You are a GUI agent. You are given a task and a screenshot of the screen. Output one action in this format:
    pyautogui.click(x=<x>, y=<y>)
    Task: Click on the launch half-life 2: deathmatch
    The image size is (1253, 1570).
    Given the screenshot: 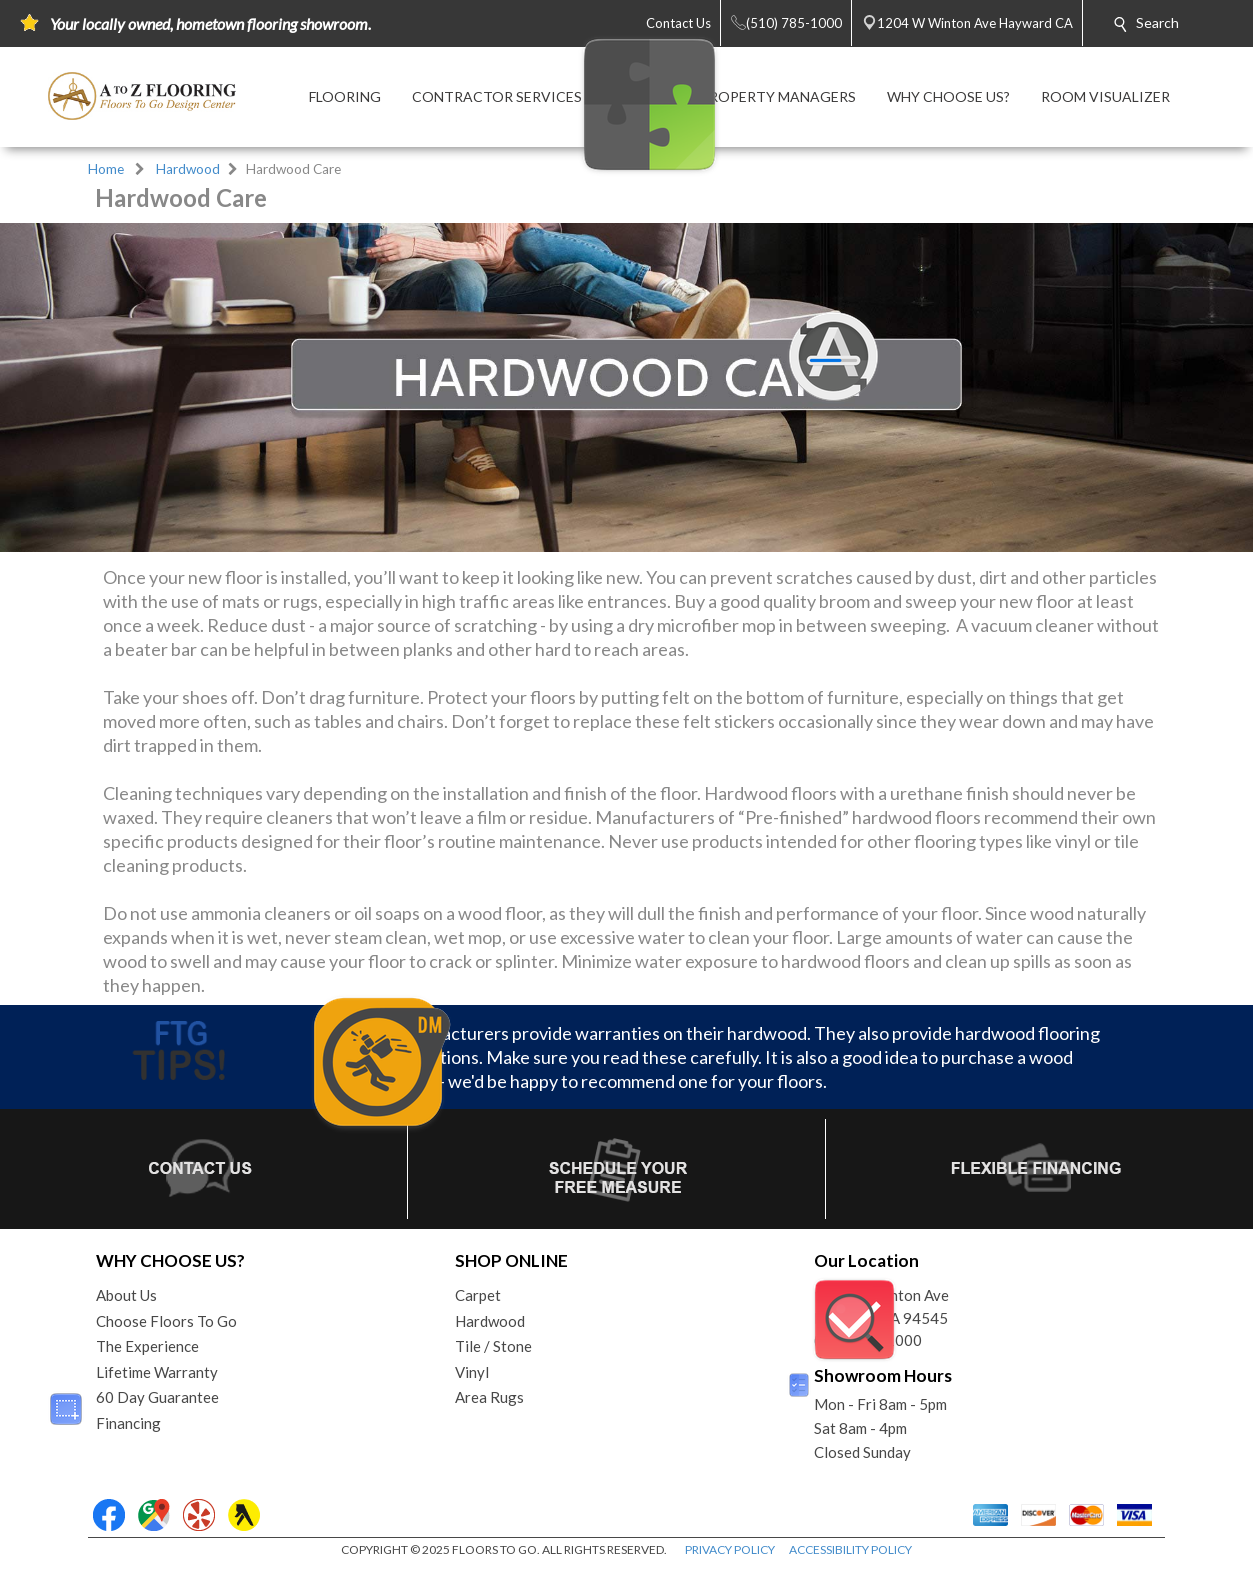 What is the action you would take?
    pyautogui.click(x=378, y=1062)
    